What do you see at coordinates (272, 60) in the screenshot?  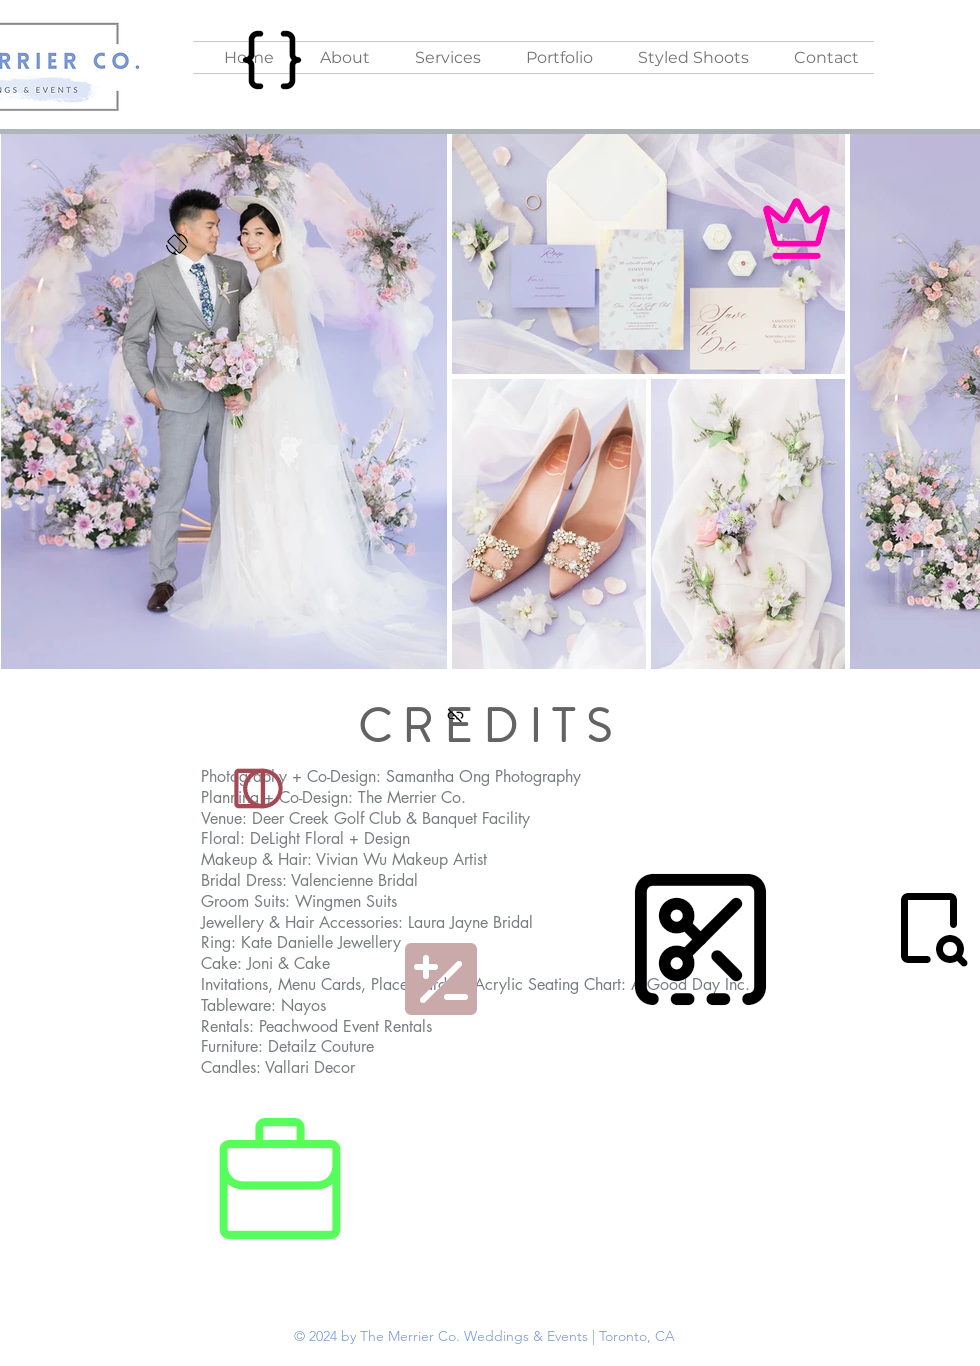 I see `view or edit JSON data` at bounding box center [272, 60].